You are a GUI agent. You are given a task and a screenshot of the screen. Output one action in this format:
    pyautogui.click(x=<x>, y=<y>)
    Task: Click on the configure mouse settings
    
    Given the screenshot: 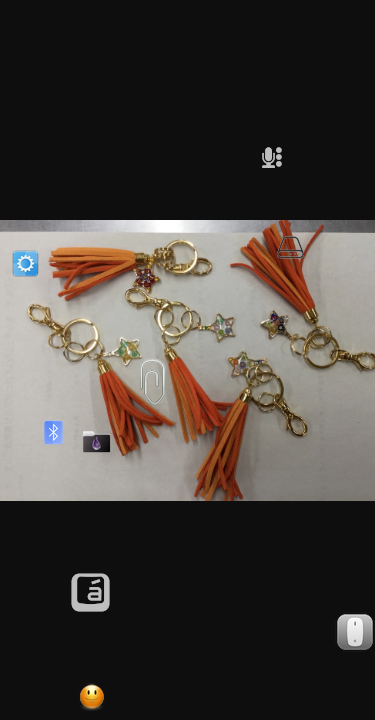 What is the action you would take?
    pyautogui.click(x=355, y=632)
    